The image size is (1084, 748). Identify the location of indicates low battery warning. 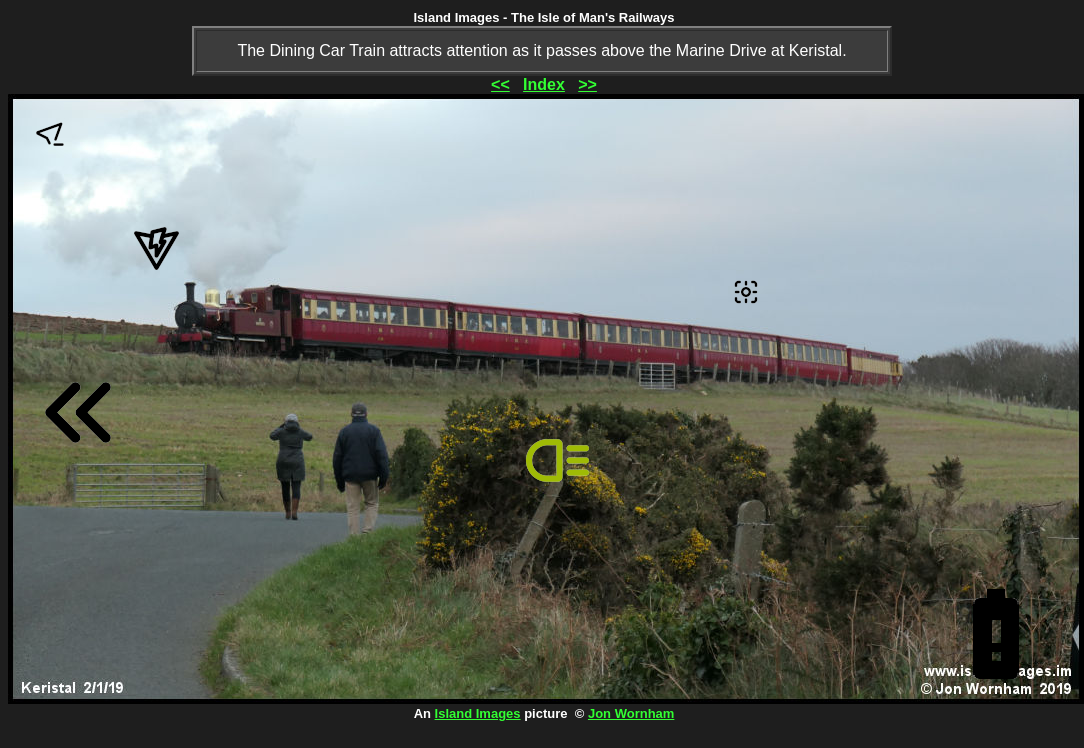
(996, 634).